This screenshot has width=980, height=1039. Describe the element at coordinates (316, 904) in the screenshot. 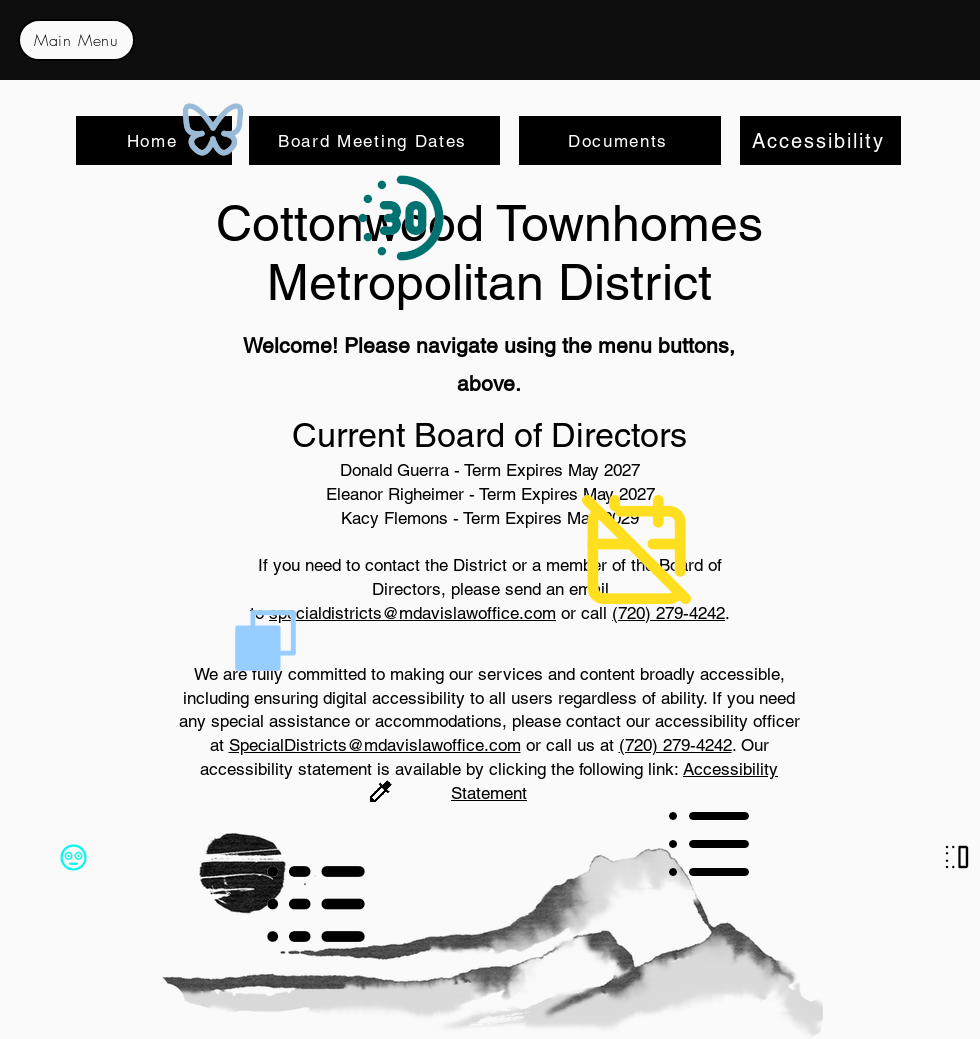

I see `view system logs or activity history` at that location.